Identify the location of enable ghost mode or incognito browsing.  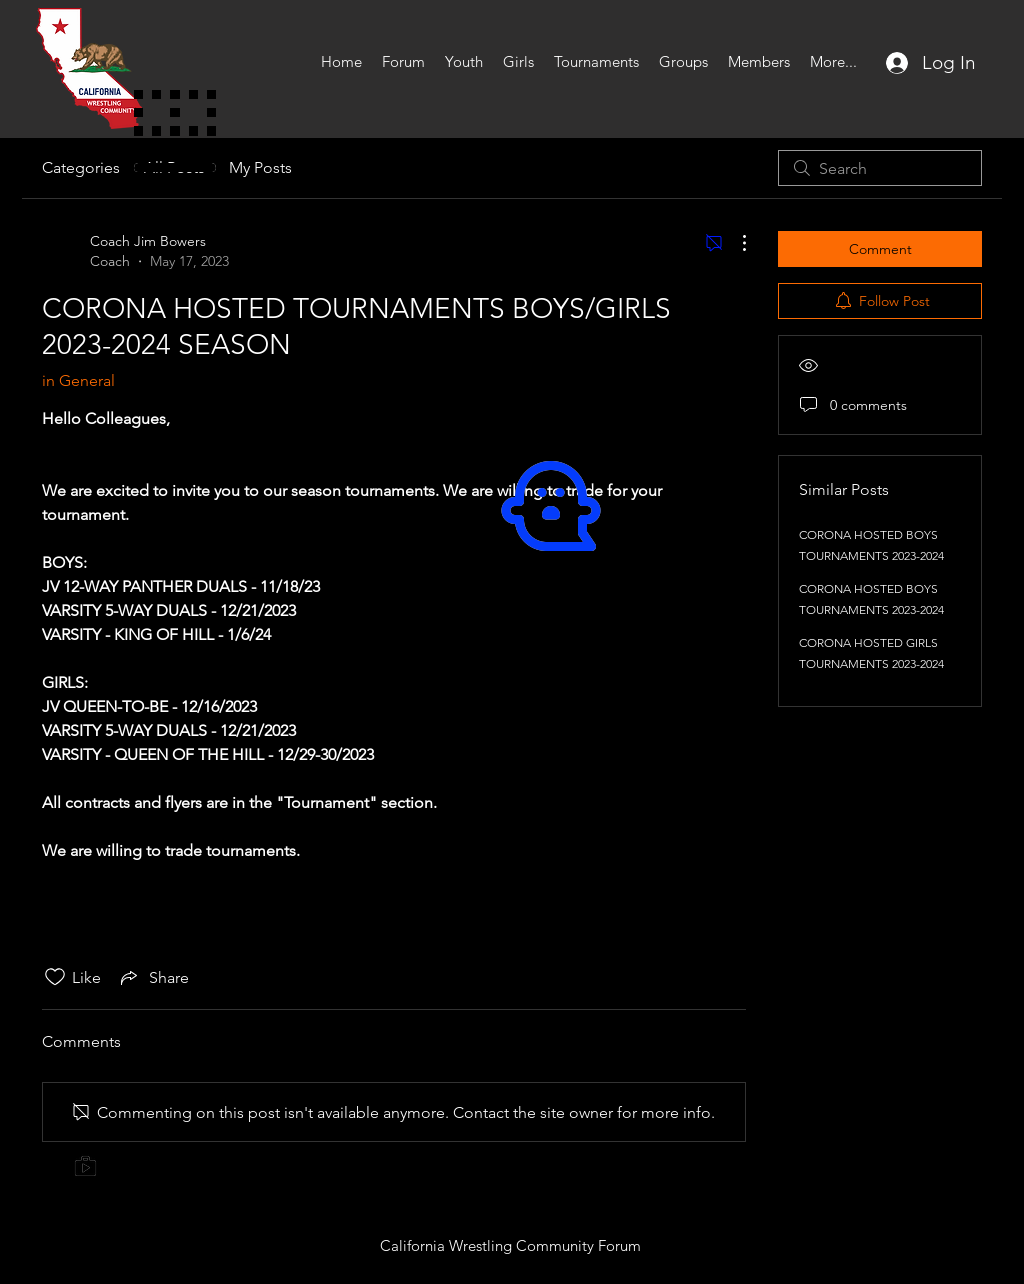
(551, 506).